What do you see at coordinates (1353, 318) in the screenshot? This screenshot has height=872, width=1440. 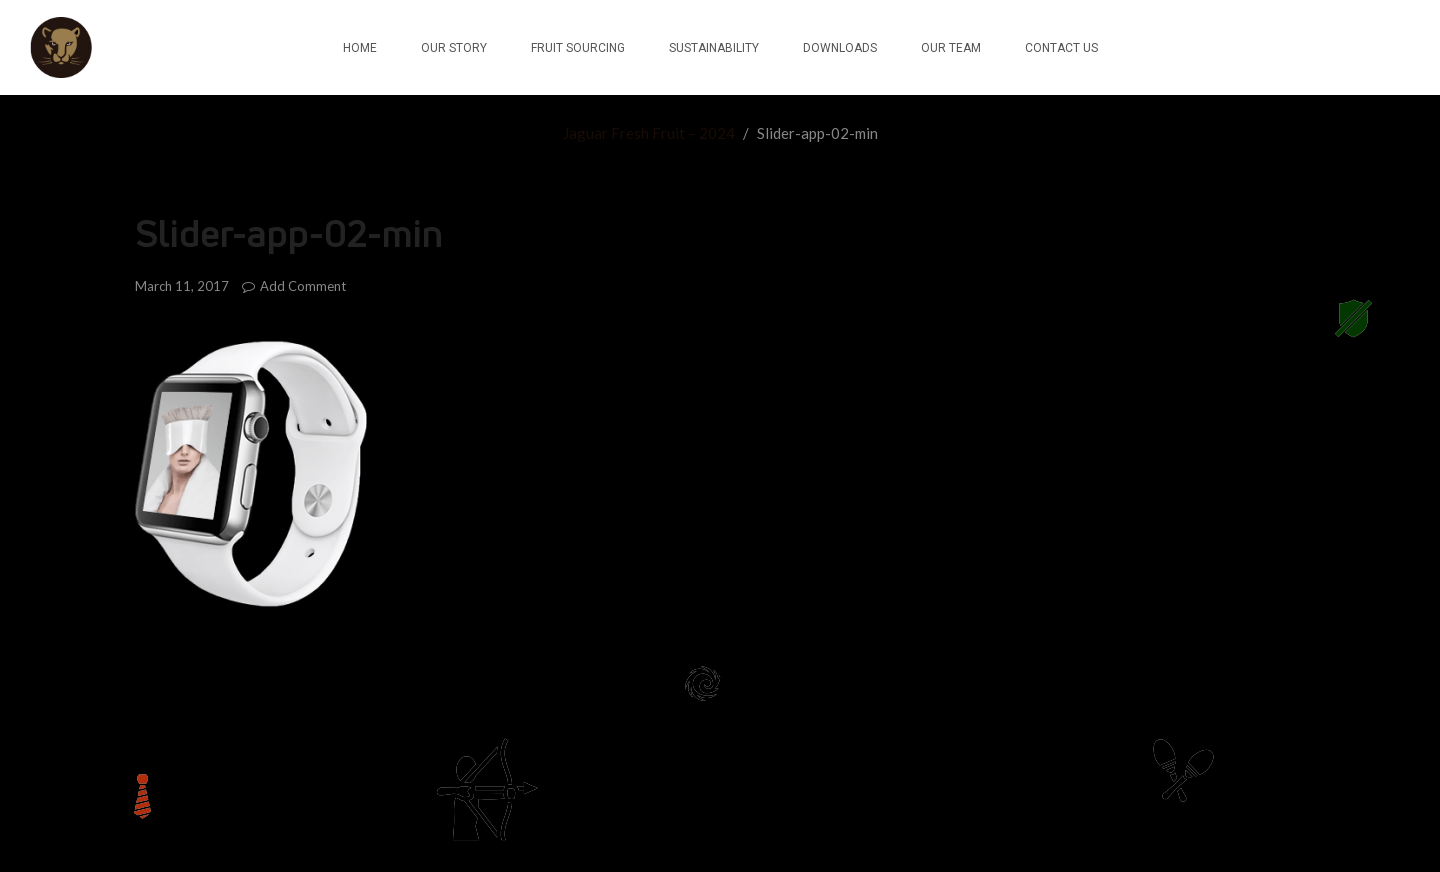 I see `protection or security features are disabled` at bounding box center [1353, 318].